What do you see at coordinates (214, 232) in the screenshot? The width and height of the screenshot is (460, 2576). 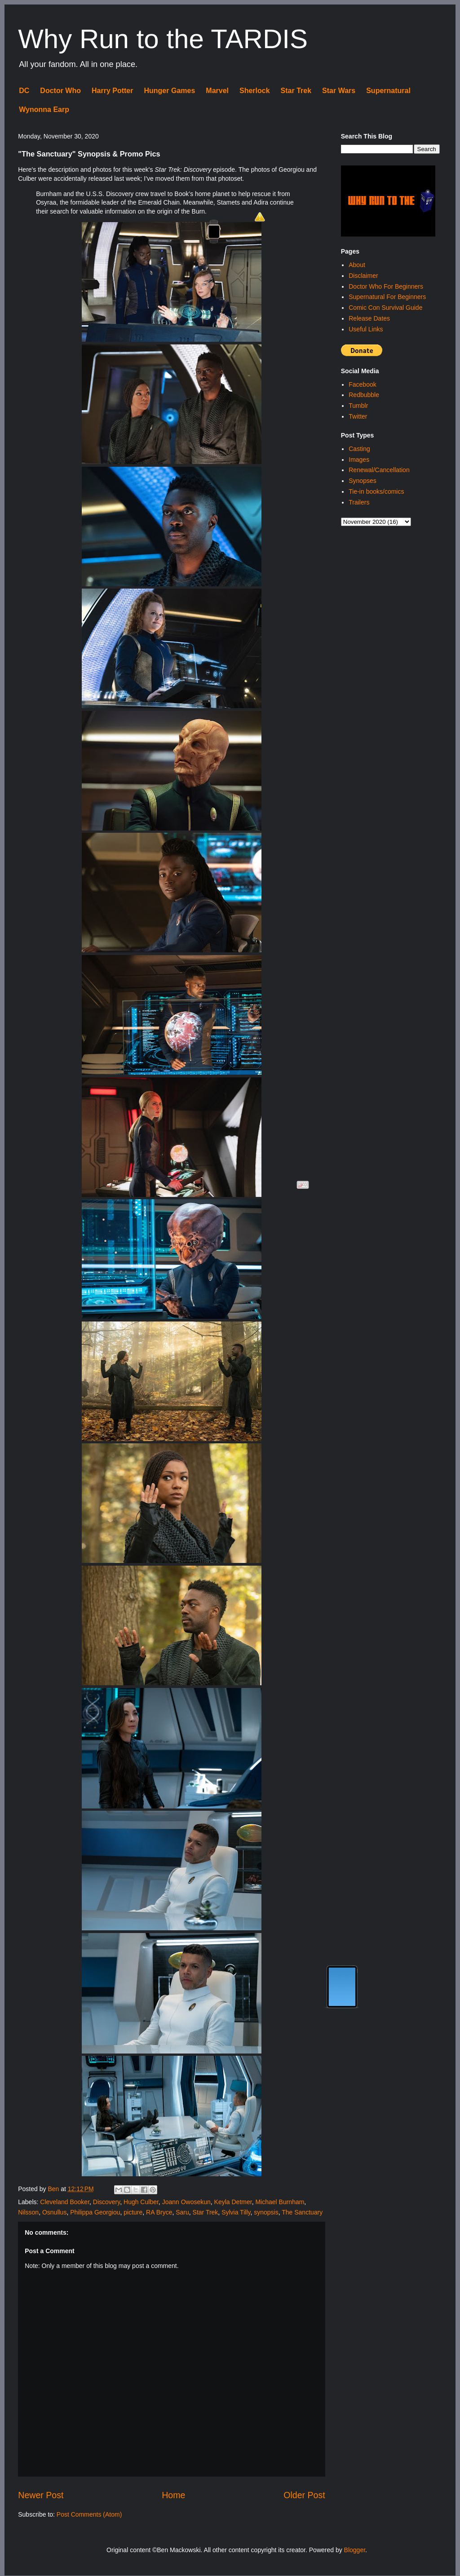 I see `manage connected Apple Watch device` at bounding box center [214, 232].